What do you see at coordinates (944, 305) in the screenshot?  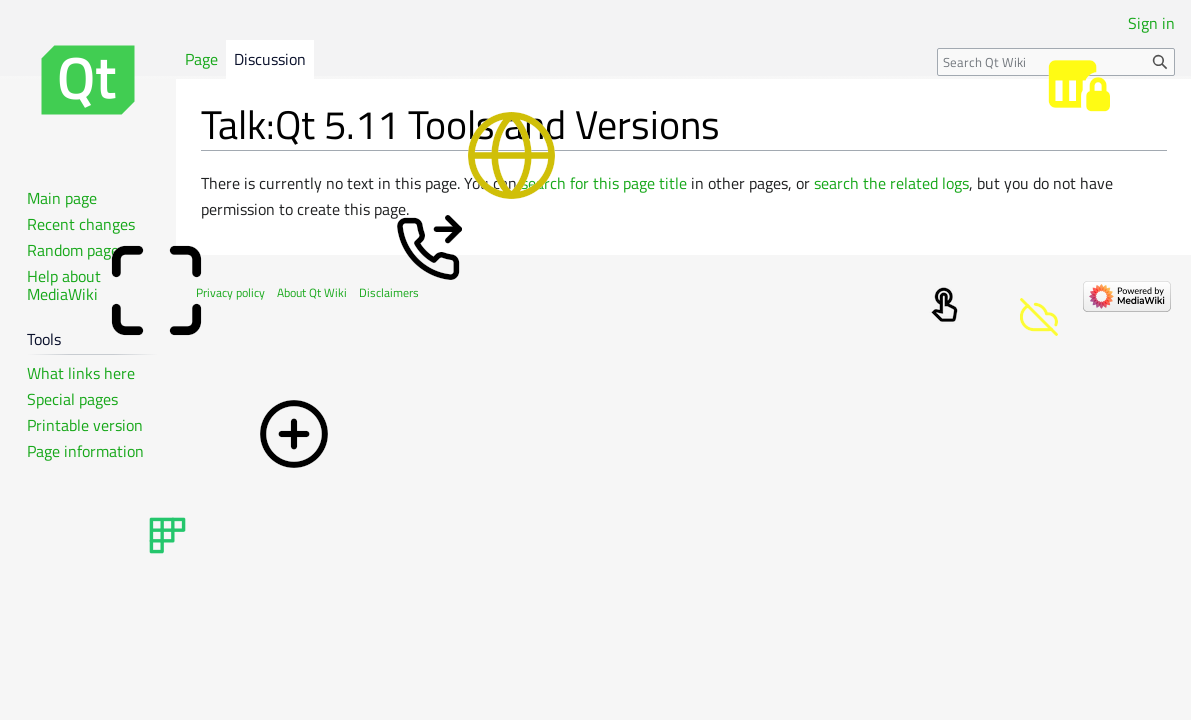 I see `tap to interact with this element` at bounding box center [944, 305].